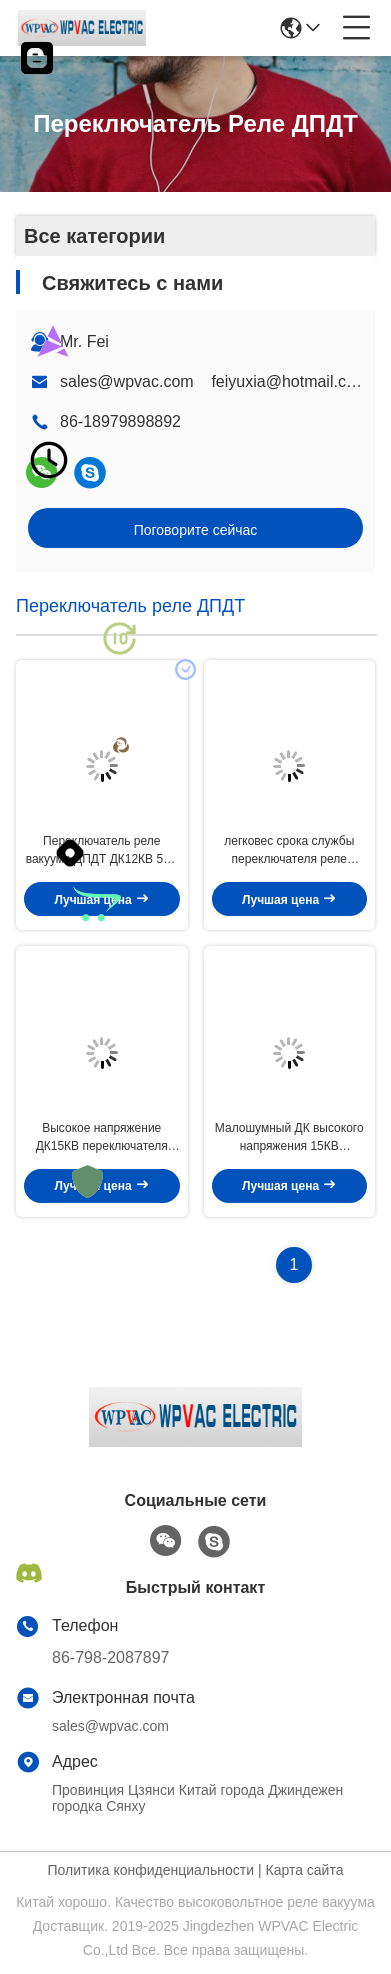  Describe the element at coordinates (119, 638) in the screenshot. I see `skip forward 10 seconds` at that location.